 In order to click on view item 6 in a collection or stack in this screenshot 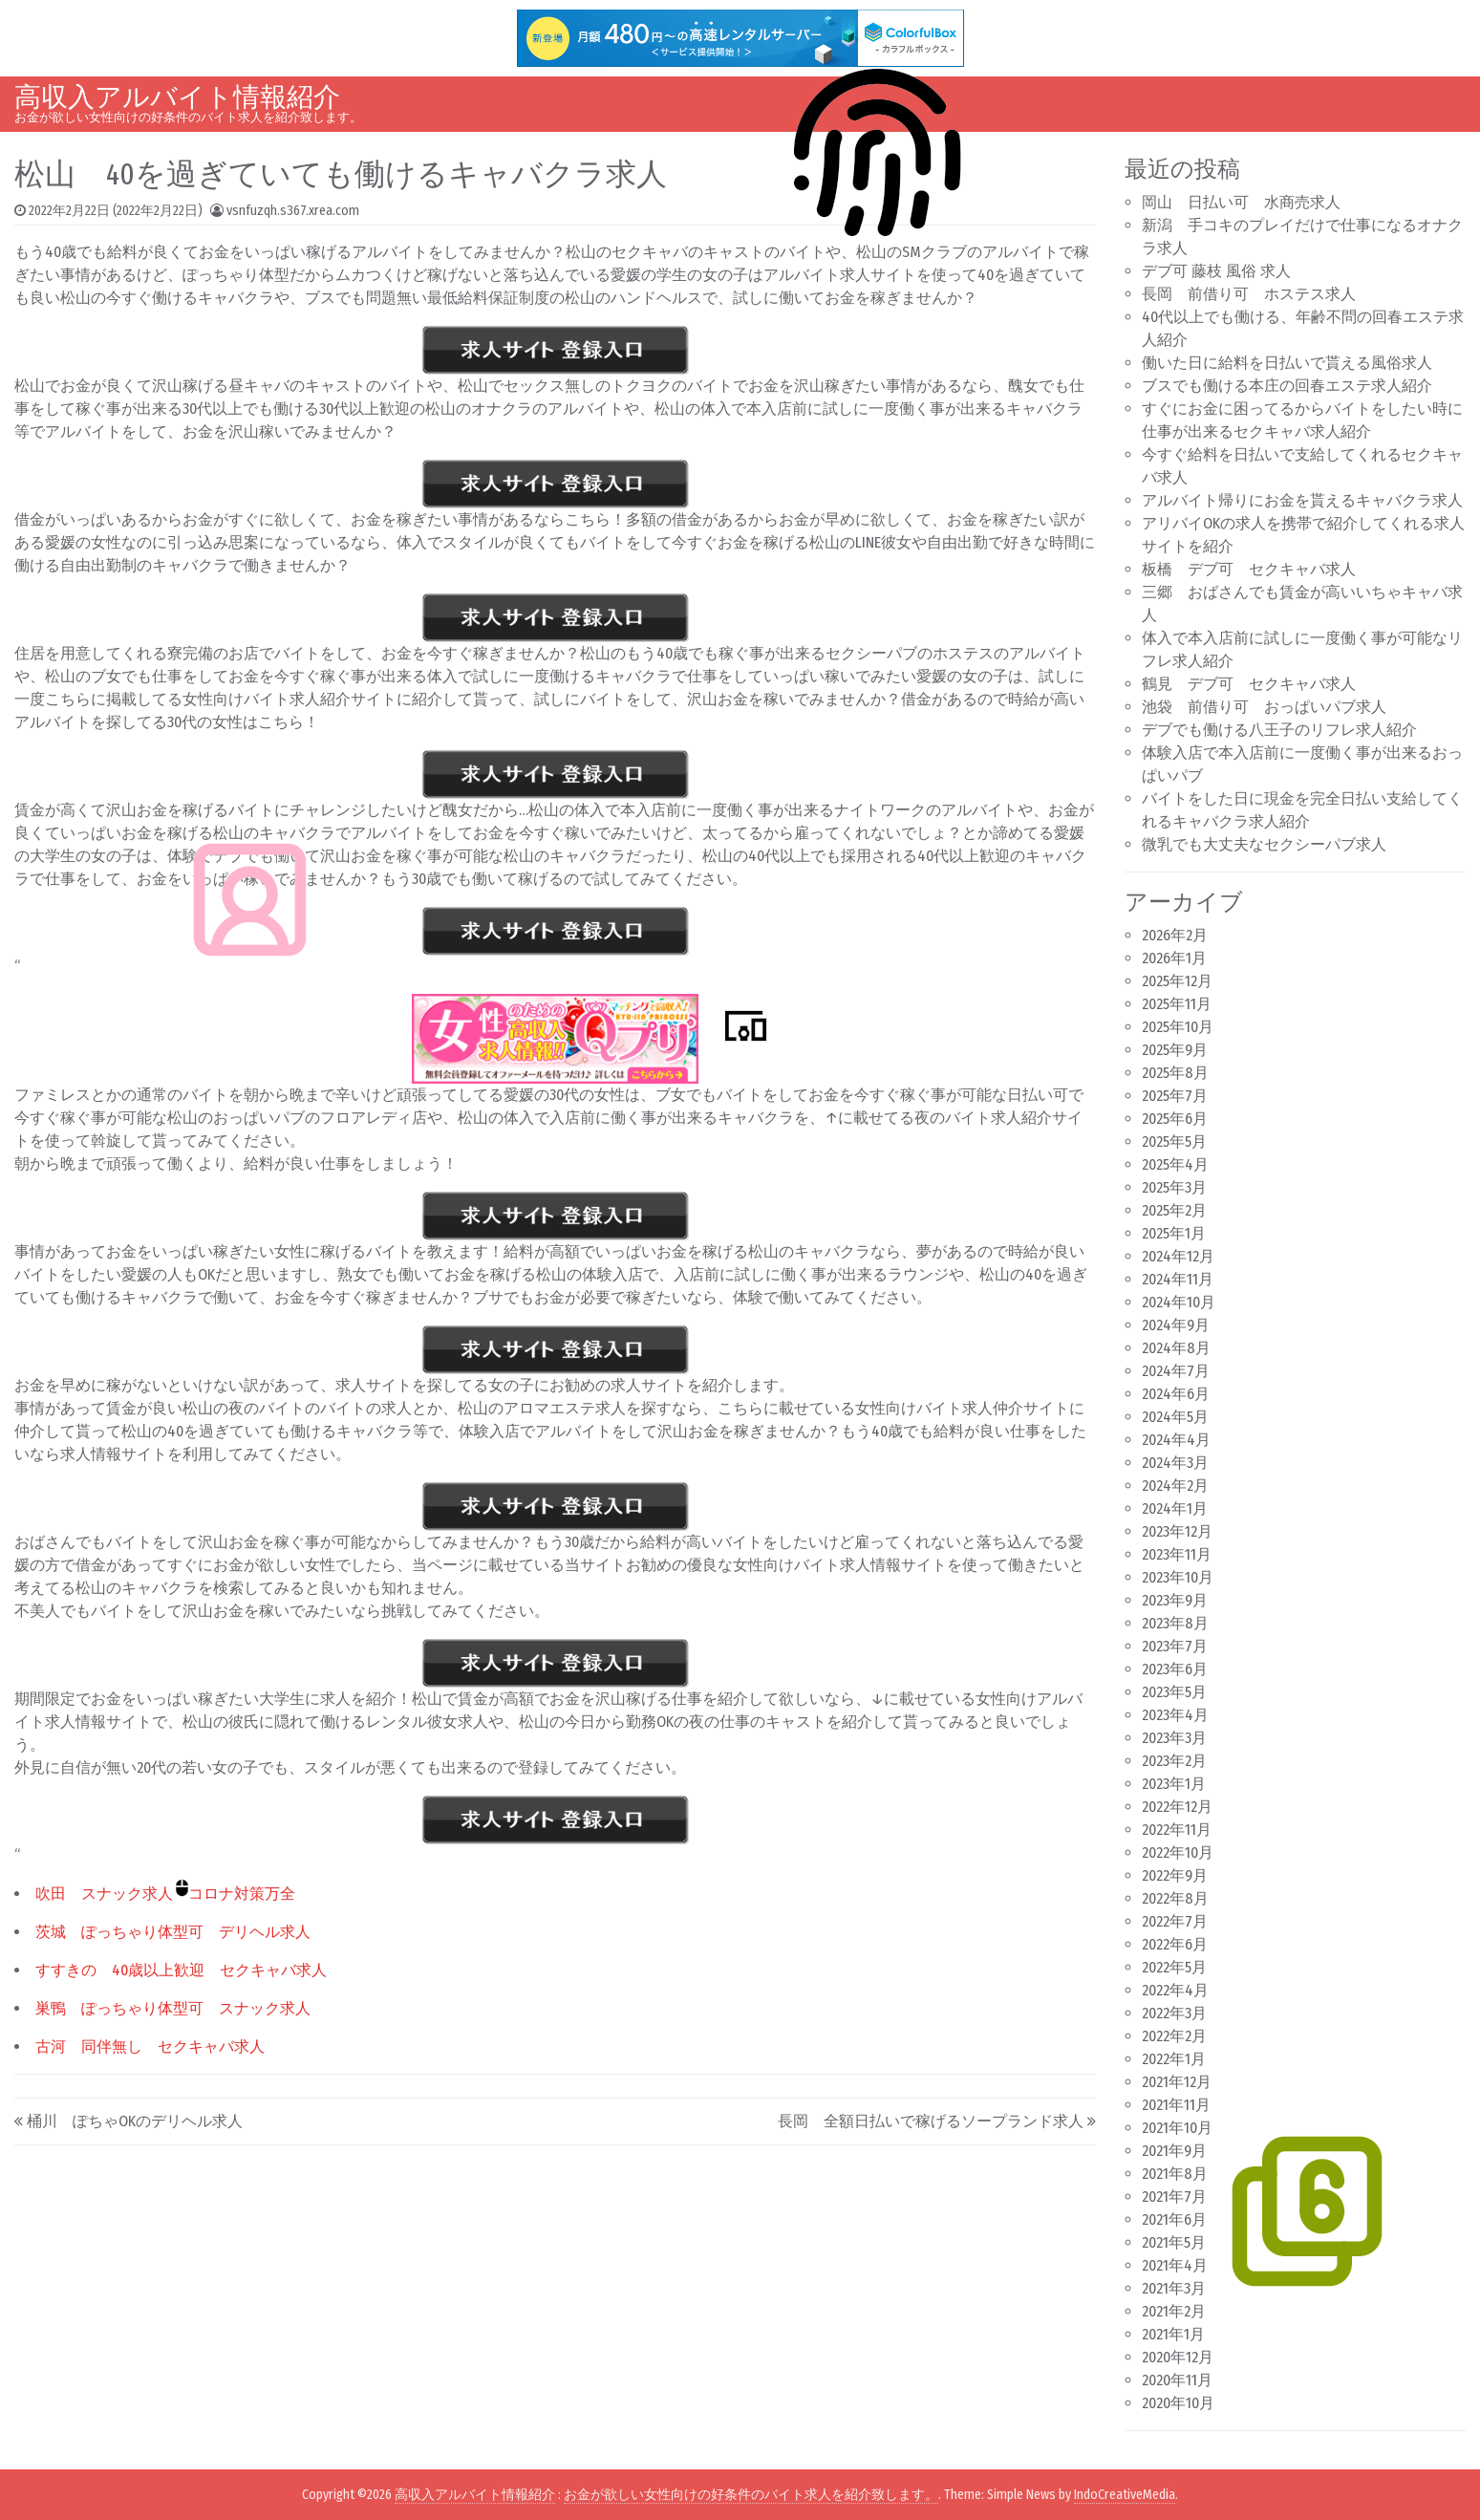, I will do `click(1307, 2211)`.